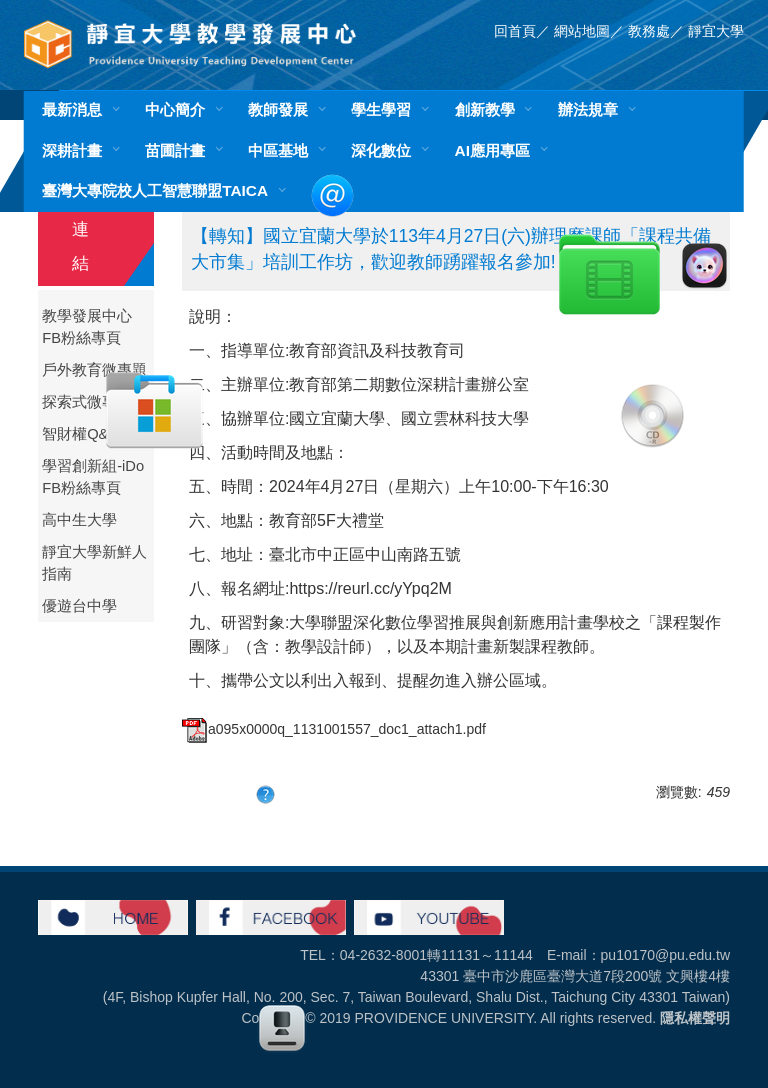 This screenshot has width=768, height=1088. What do you see at coordinates (704, 265) in the screenshot?
I see `open Image Playground app` at bounding box center [704, 265].